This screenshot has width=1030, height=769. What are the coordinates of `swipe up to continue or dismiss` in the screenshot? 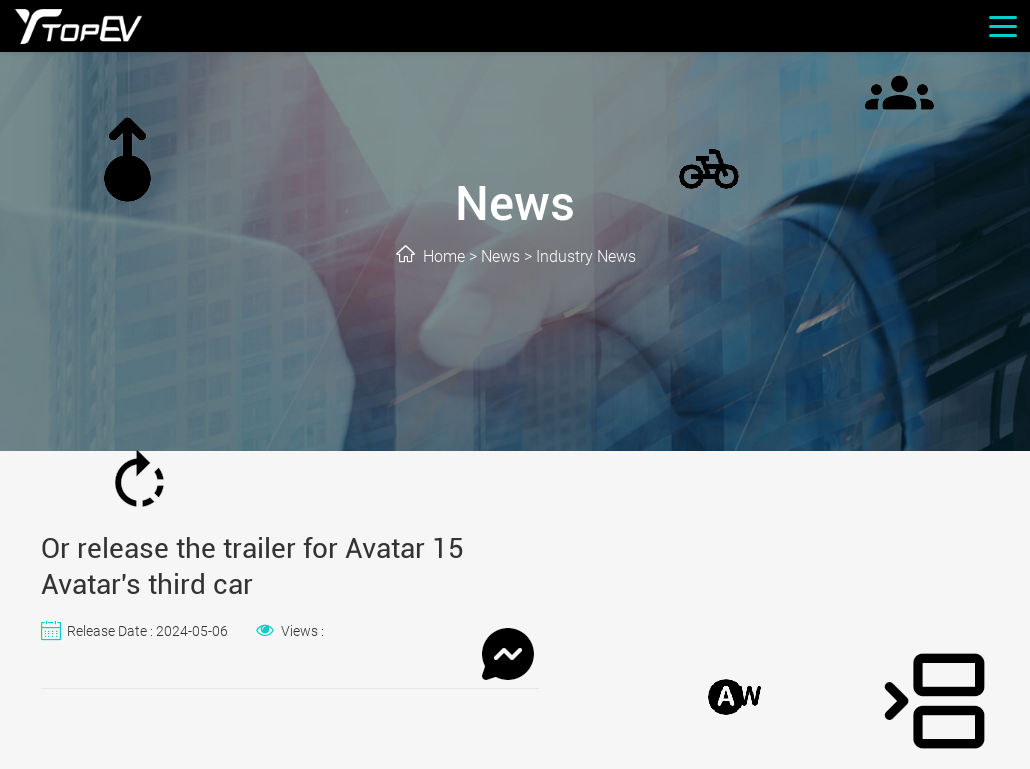 It's located at (127, 159).